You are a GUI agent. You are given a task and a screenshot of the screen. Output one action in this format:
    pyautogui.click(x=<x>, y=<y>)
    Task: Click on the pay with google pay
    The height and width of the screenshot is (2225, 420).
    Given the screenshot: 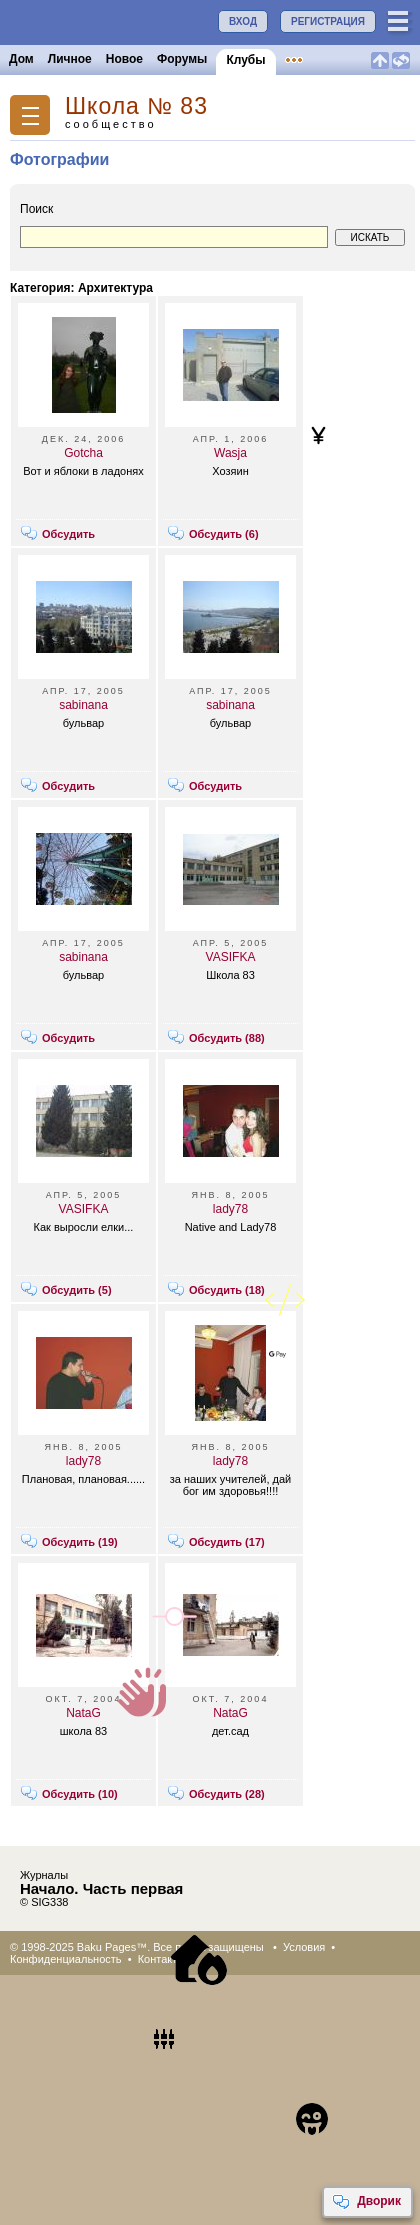 What is the action you would take?
    pyautogui.click(x=277, y=1354)
    